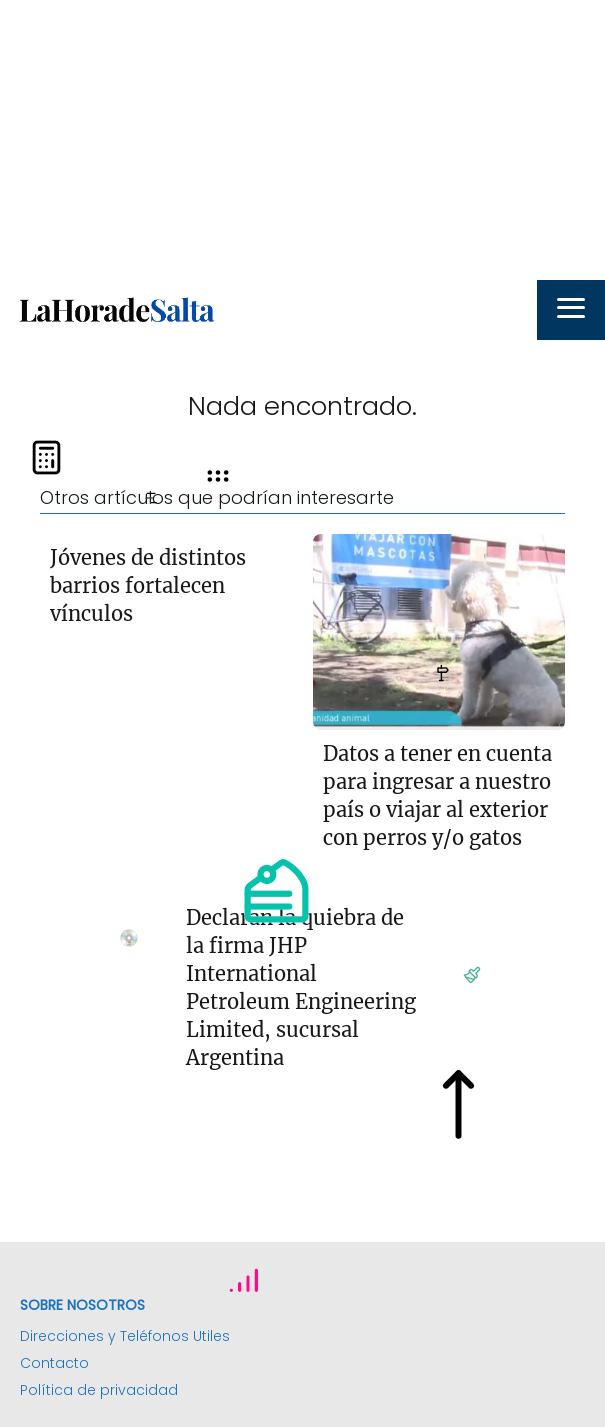  What do you see at coordinates (129, 938) in the screenshot?
I see `audio CD or music disc detected` at bounding box center [129, 938].